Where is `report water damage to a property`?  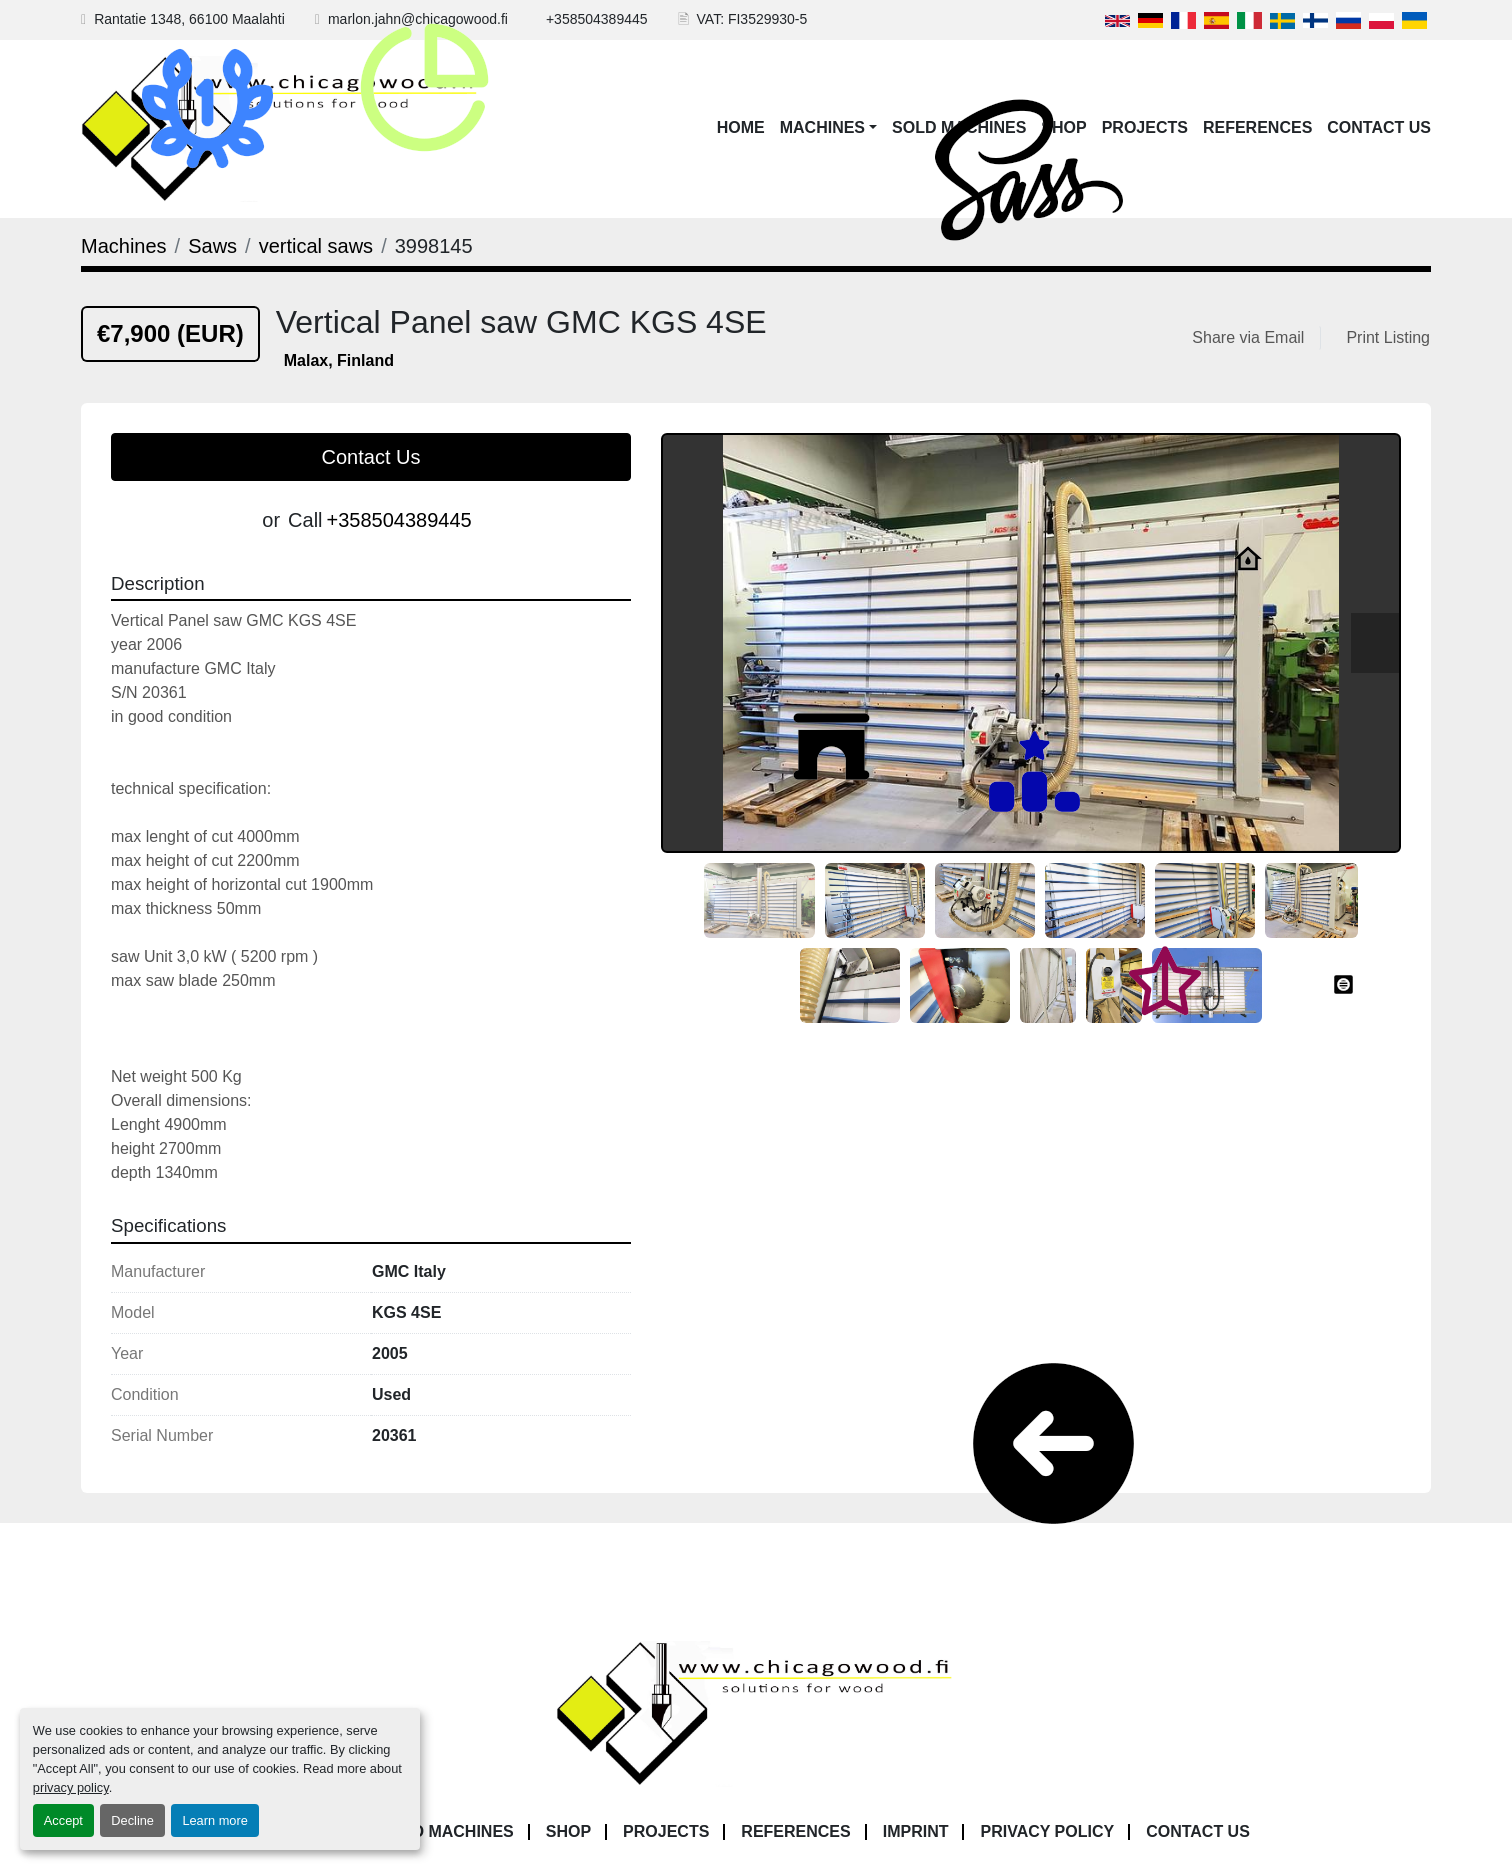
report water damage to a property is located at coordinates (1248, 559).